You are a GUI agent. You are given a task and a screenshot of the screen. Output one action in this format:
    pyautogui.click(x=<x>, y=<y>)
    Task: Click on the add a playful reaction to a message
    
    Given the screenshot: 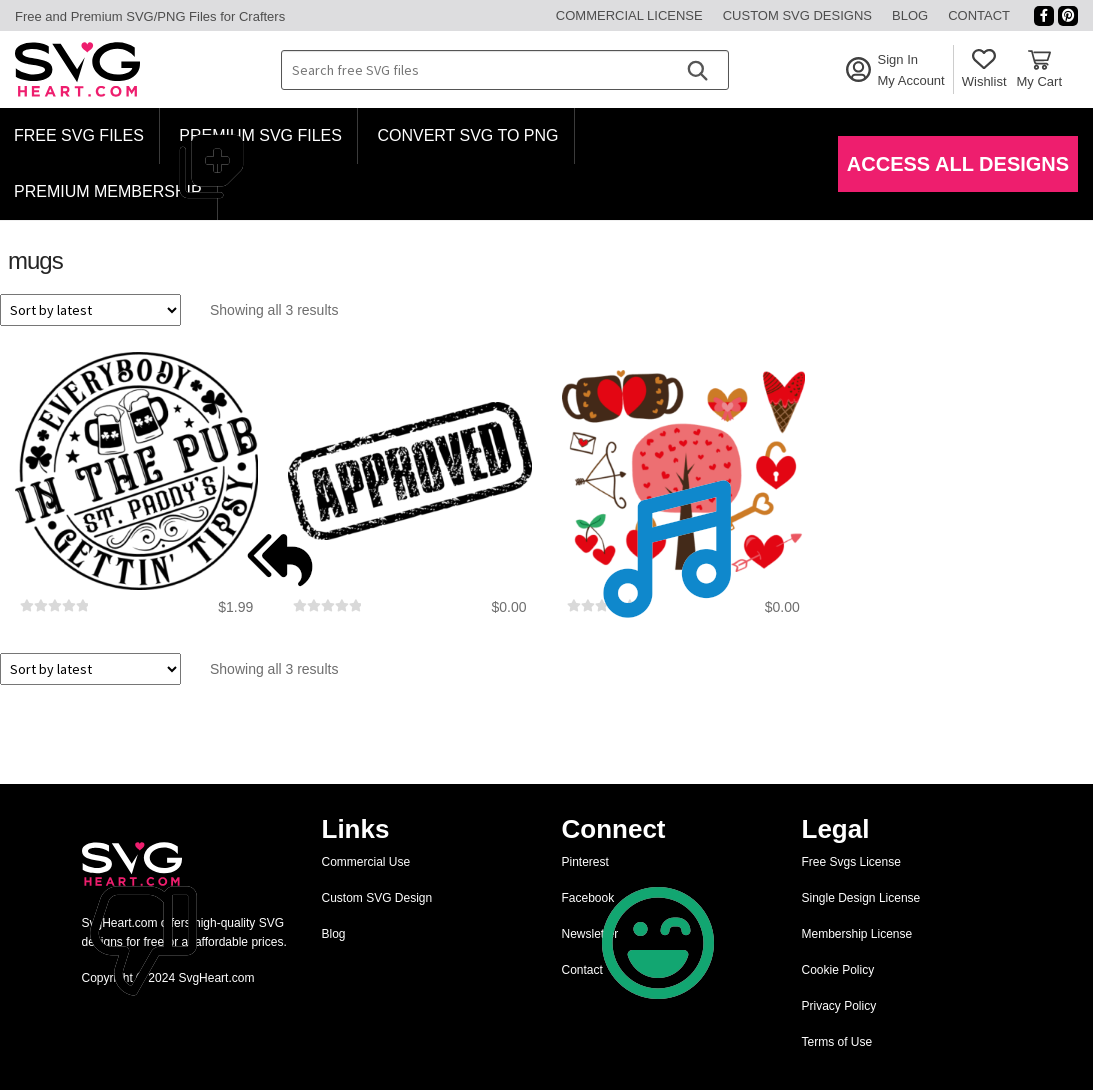 What is the action you would take?
    pyautogui.click(x=658, y=943)
    